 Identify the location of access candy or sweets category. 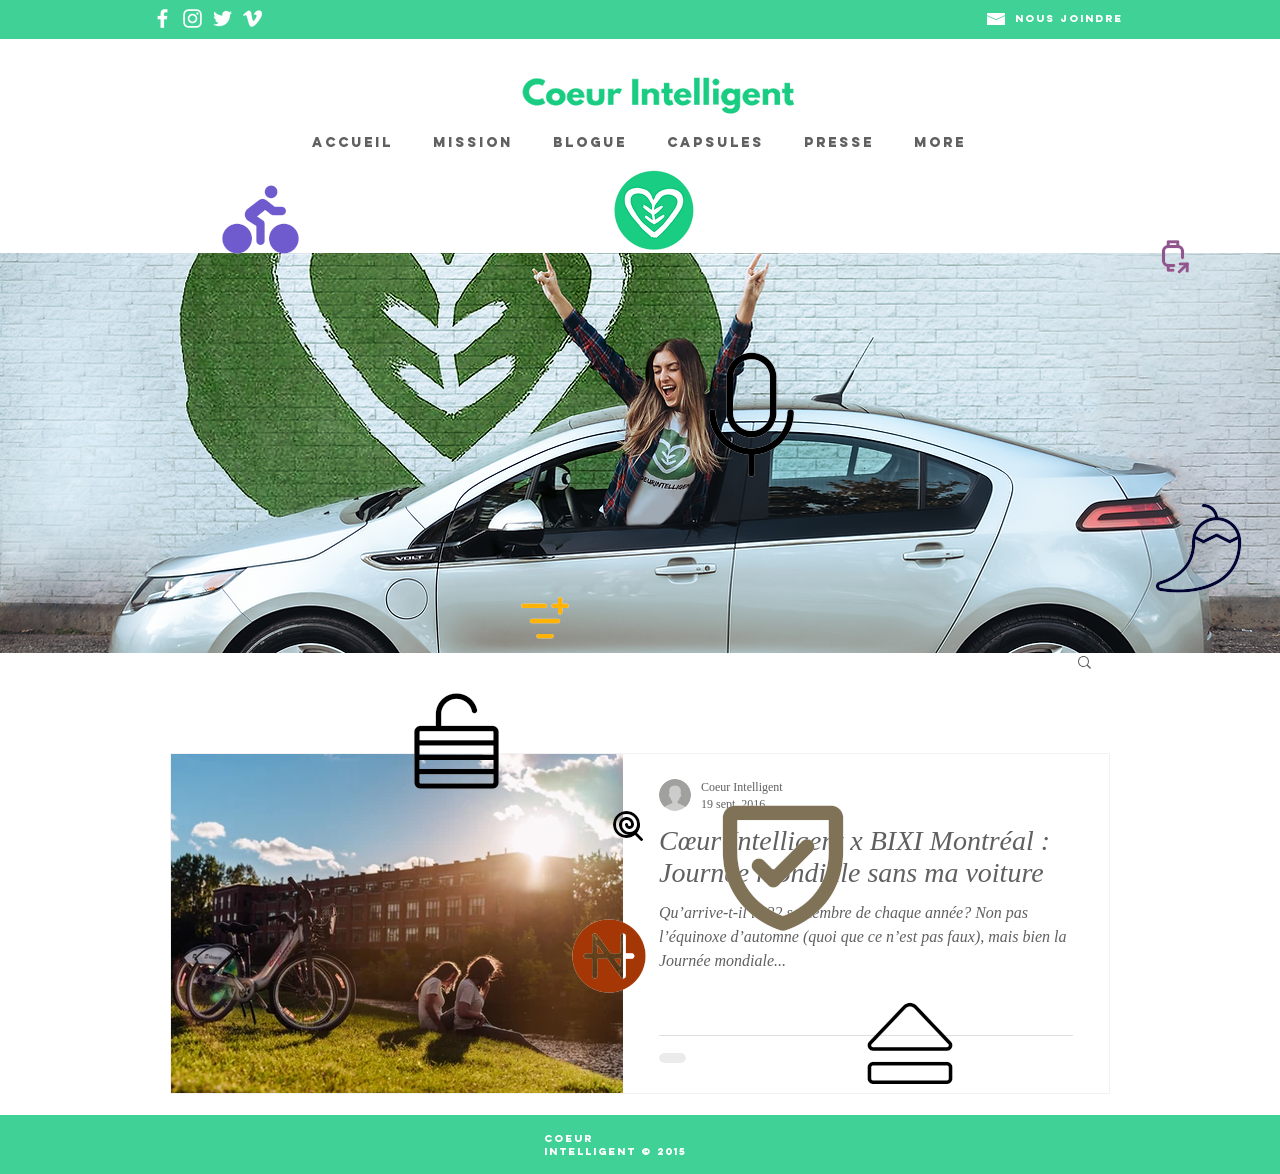
(628, 826).